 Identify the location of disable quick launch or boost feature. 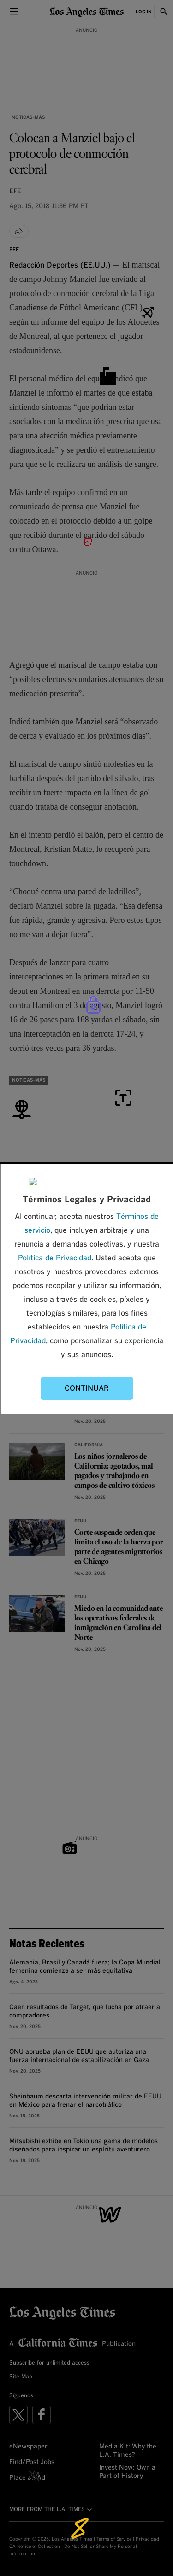
(34, 2476).